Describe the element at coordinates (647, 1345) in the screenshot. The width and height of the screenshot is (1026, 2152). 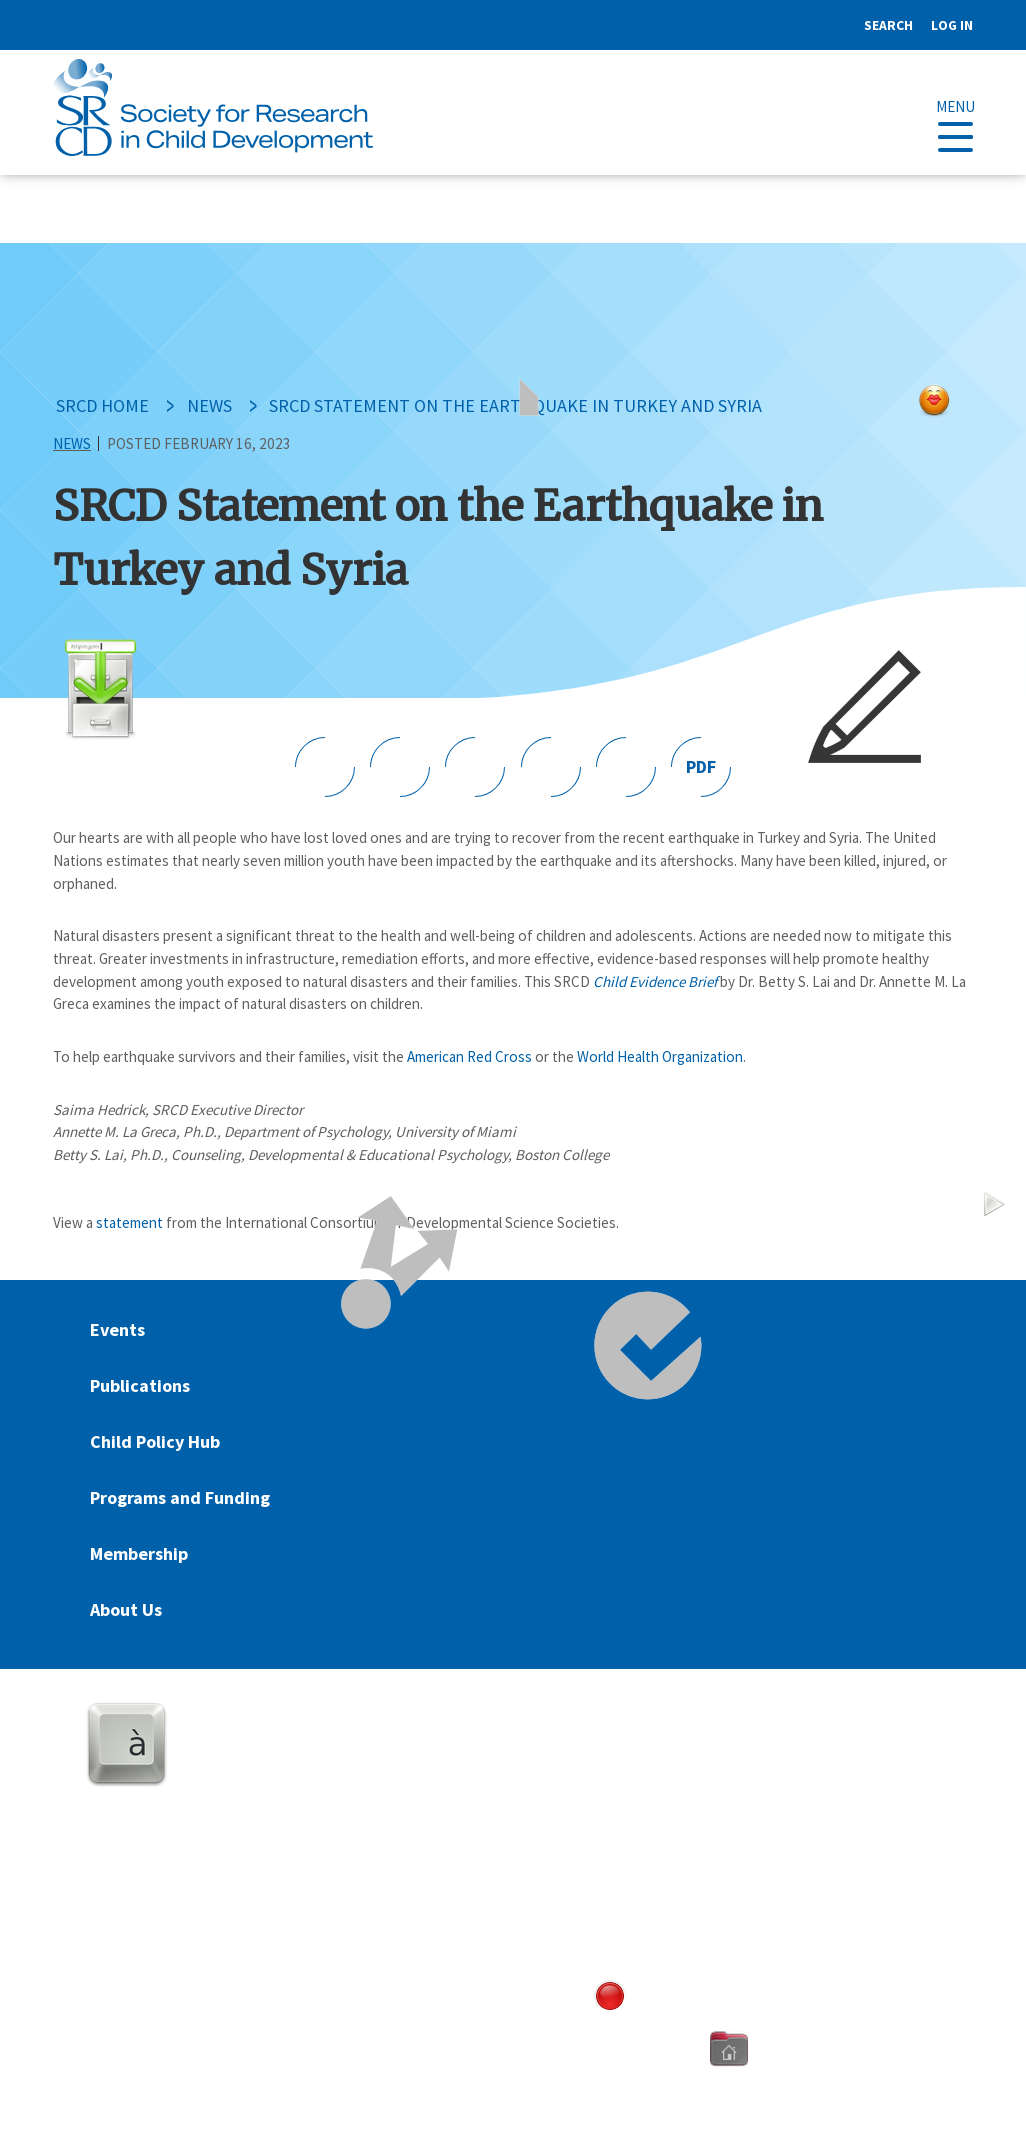
I see `indicates a default or selected item` at that location.